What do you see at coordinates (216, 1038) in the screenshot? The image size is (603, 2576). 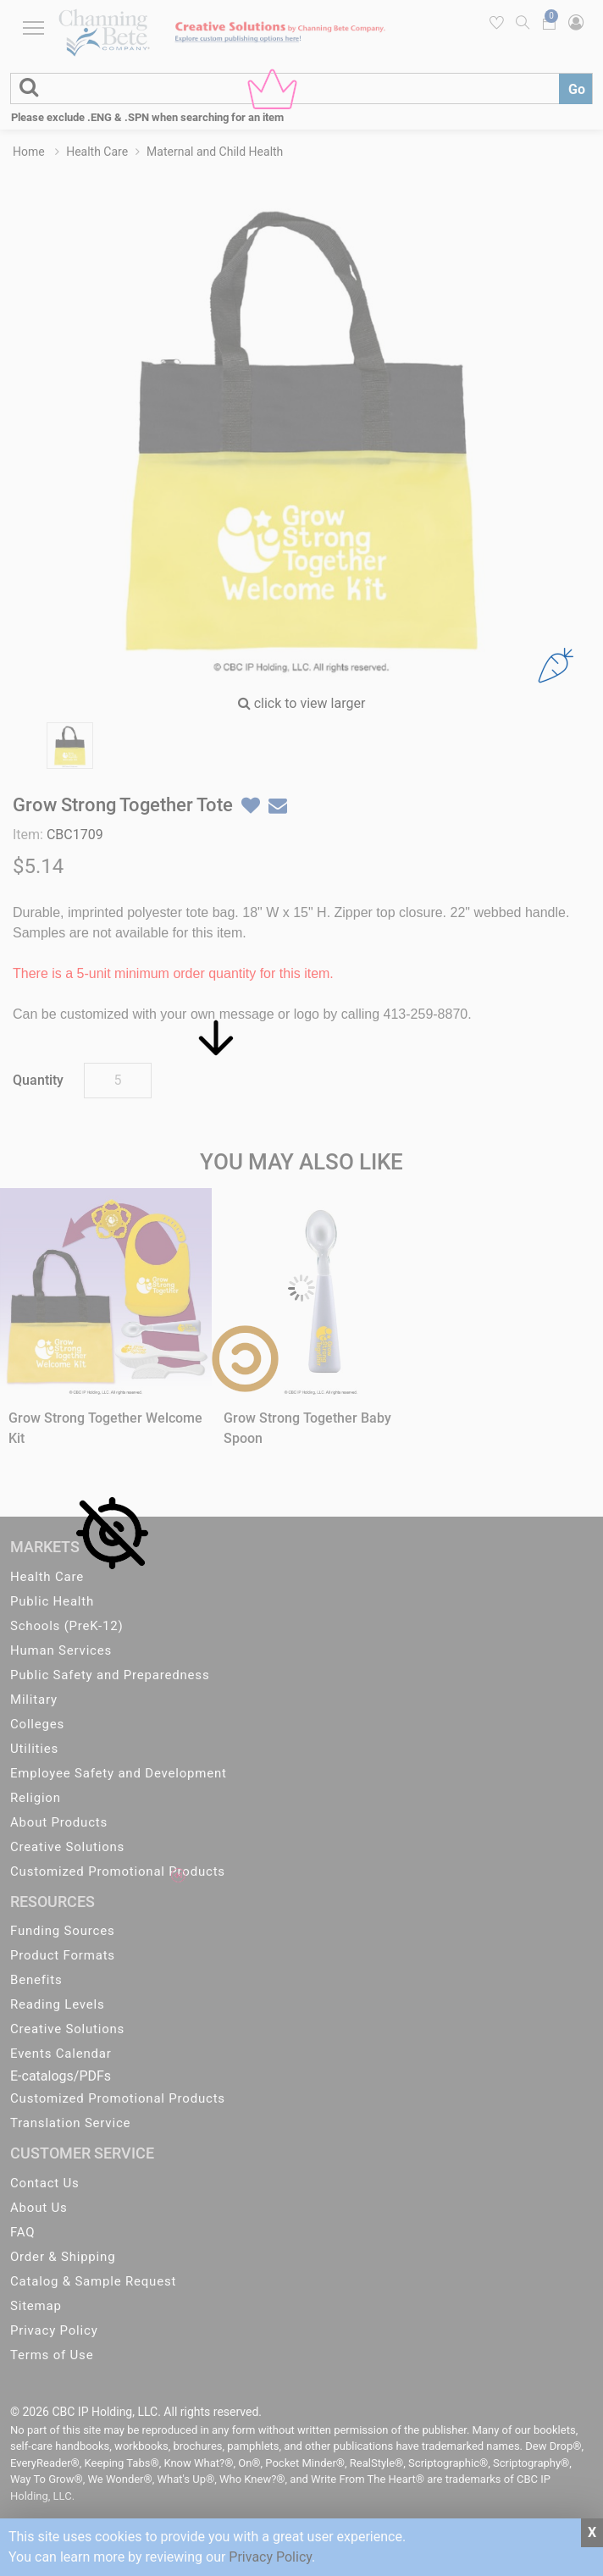 I see `scroll down or view more content below` at bounding box center [216, 1038].